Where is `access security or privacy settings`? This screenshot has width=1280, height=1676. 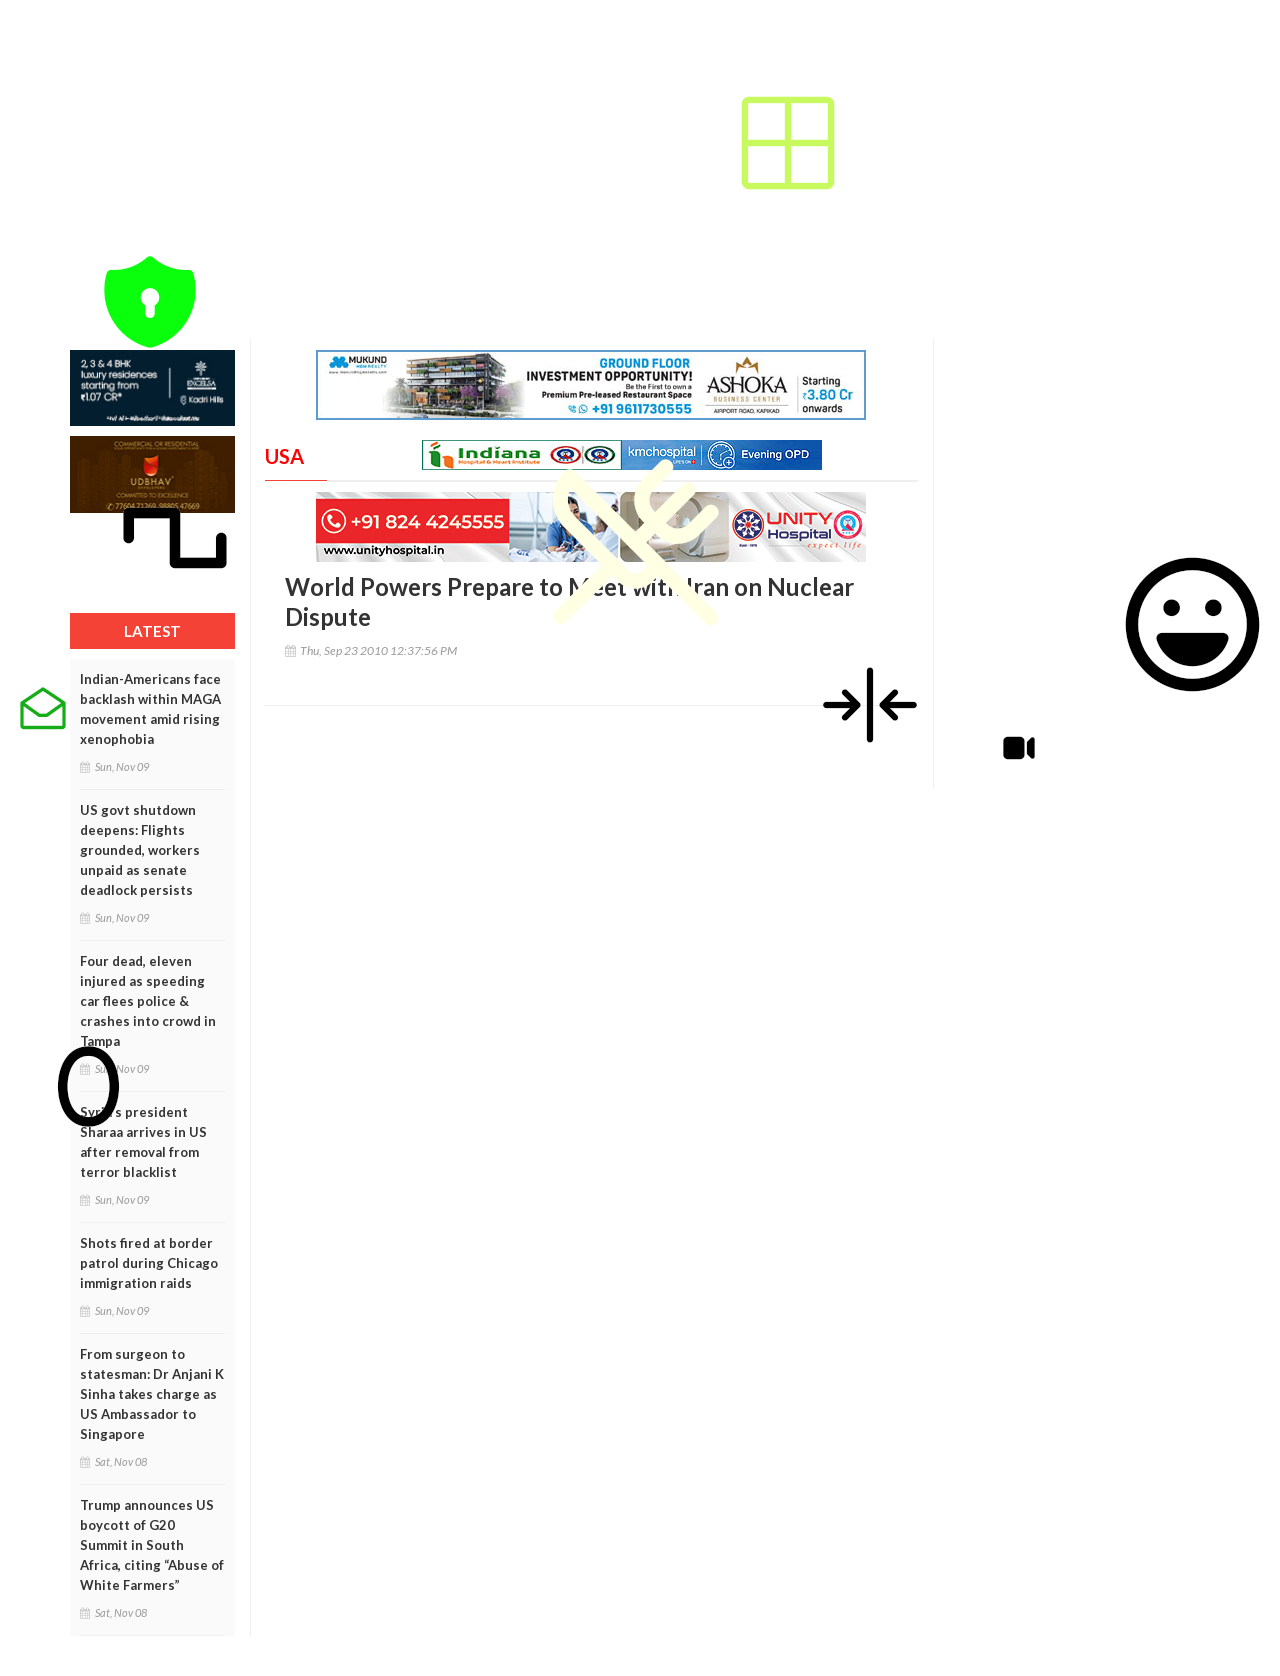
access security or privacy settings is located at coordinates (150, 302).